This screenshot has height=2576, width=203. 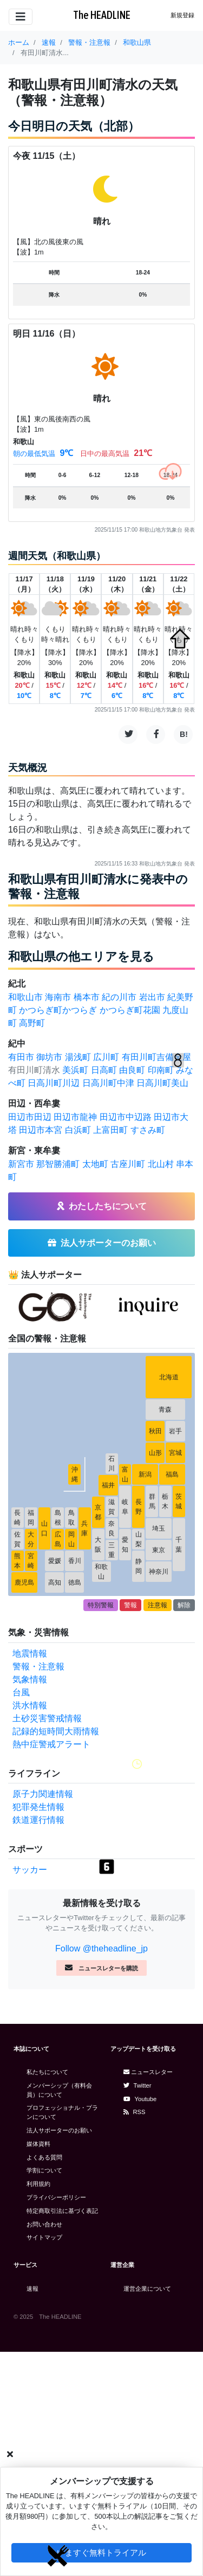 I want to click on find nearby restaurants or dining options, so click(x=58, y=2555).